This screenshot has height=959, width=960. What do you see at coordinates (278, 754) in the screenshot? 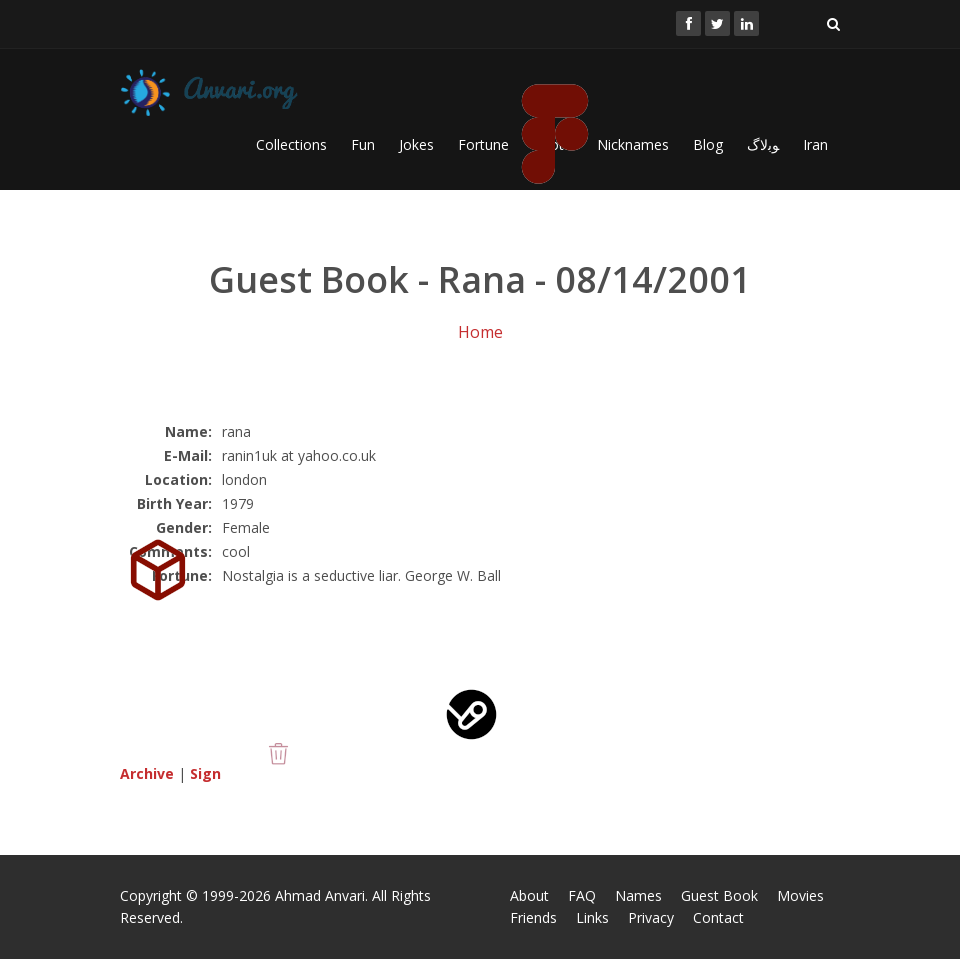
I see `delete selected item` at bounding box center [278, 754].